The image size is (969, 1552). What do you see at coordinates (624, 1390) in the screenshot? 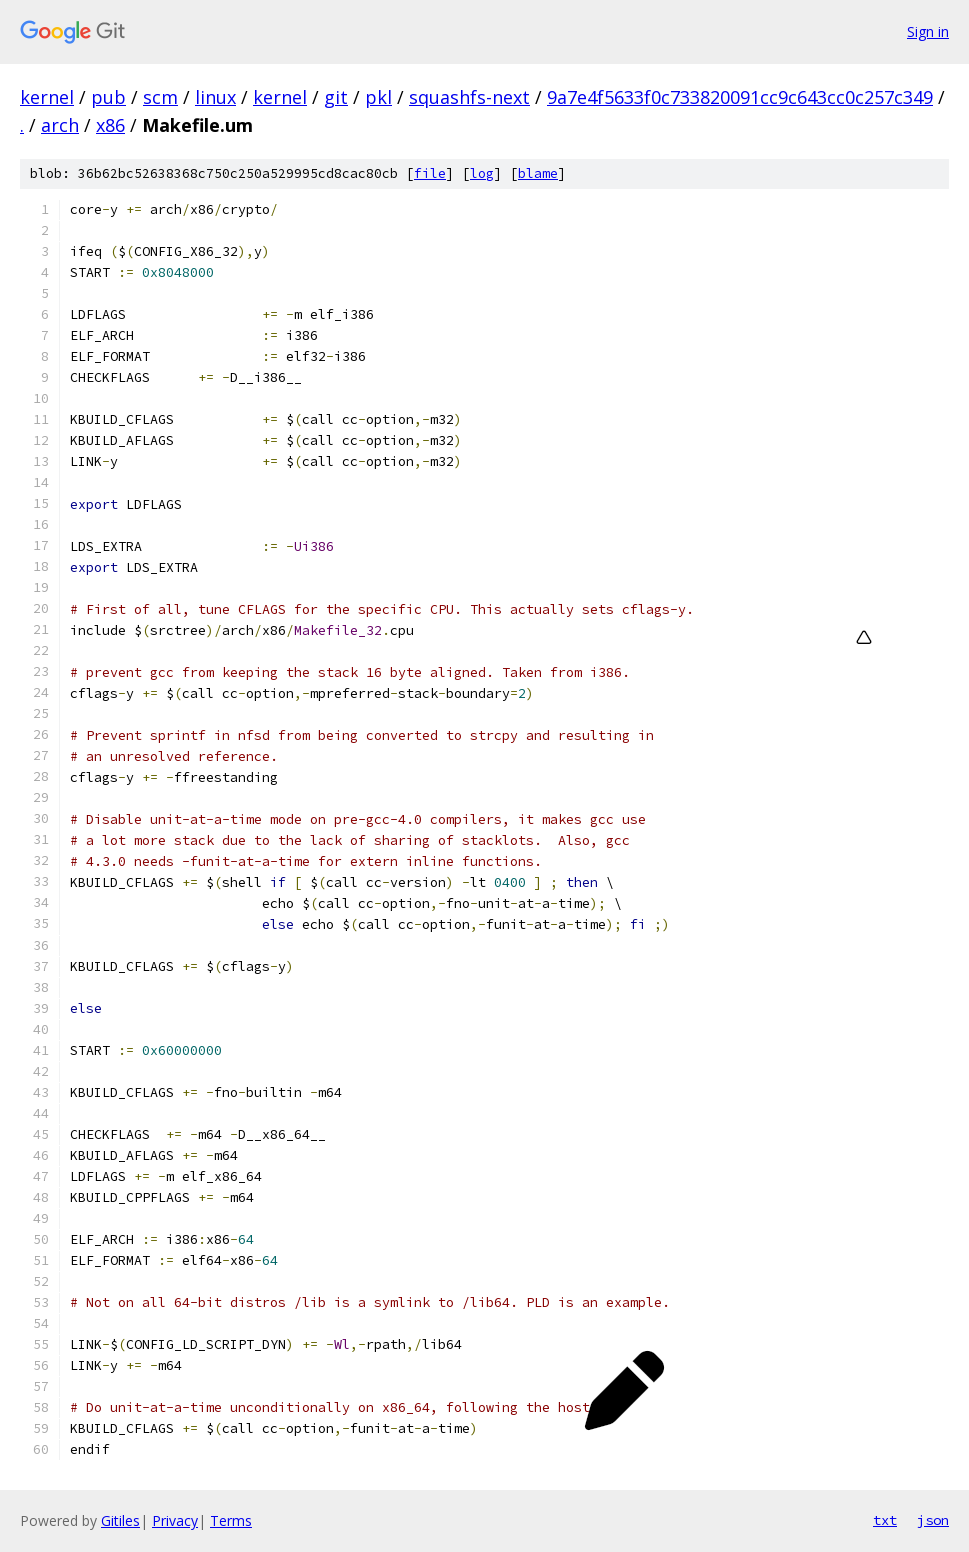
I see `edit or modify content` at bounding box center [624, 1390].